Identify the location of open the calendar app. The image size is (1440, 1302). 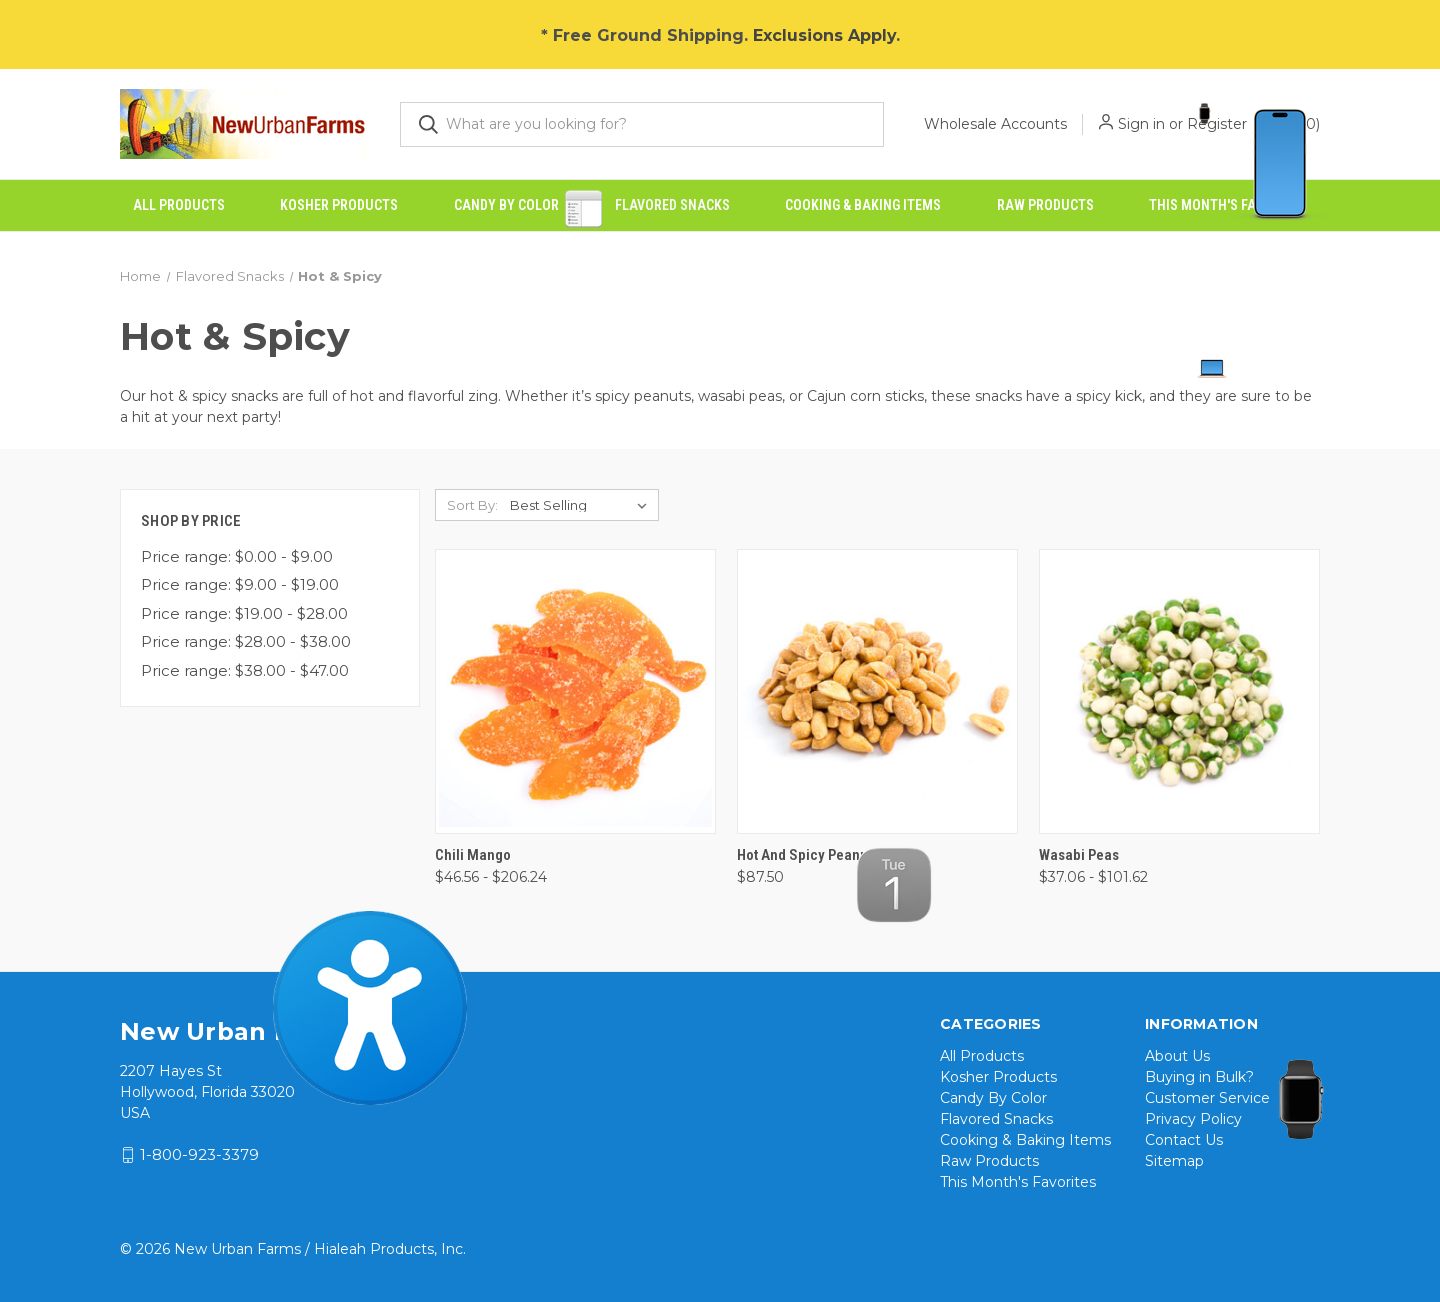
(894, 885).